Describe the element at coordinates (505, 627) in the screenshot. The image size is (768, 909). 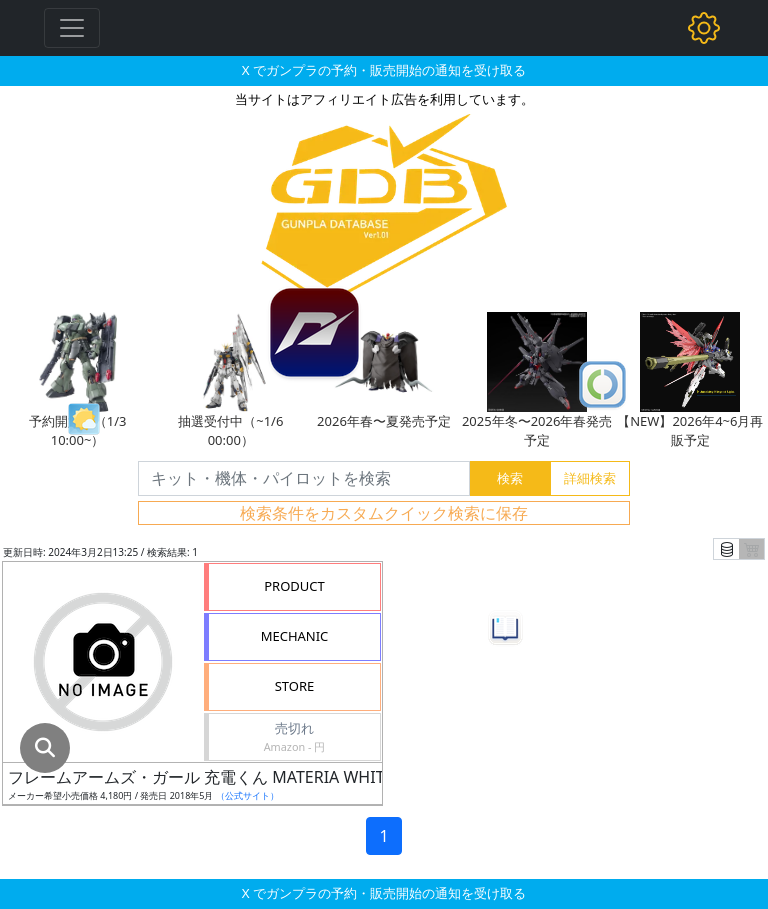
I see `open notes-up markdown note-taking app` at that location.